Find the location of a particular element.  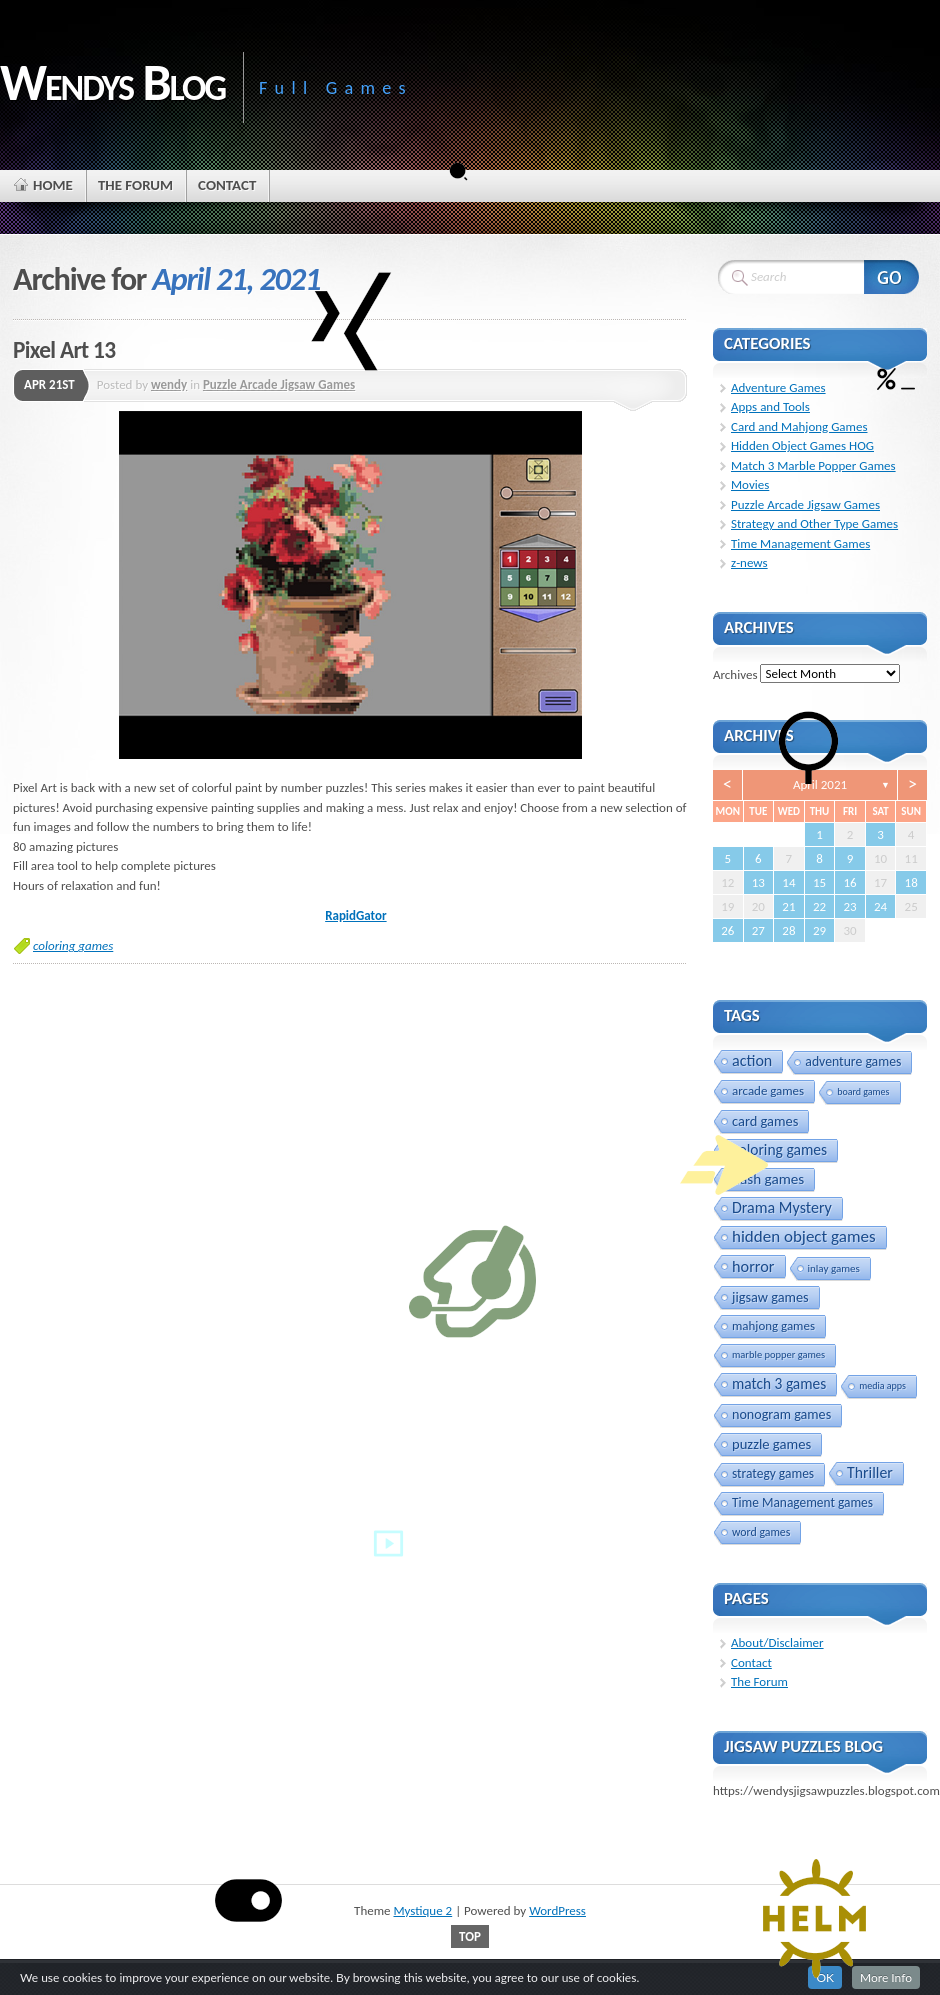

mark a location on the map is located at coordinates (808, 744).